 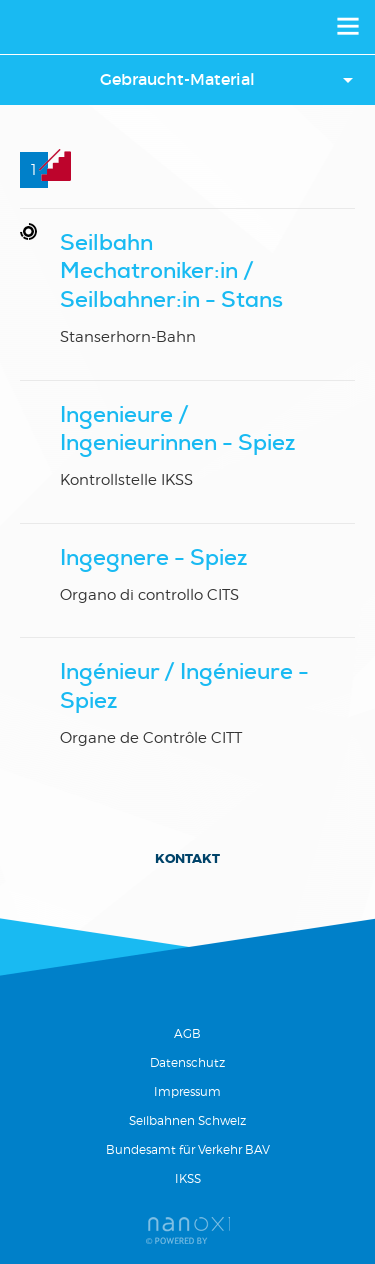 I want to click on open levels.fyi app or website, so click(x=55, y=165).